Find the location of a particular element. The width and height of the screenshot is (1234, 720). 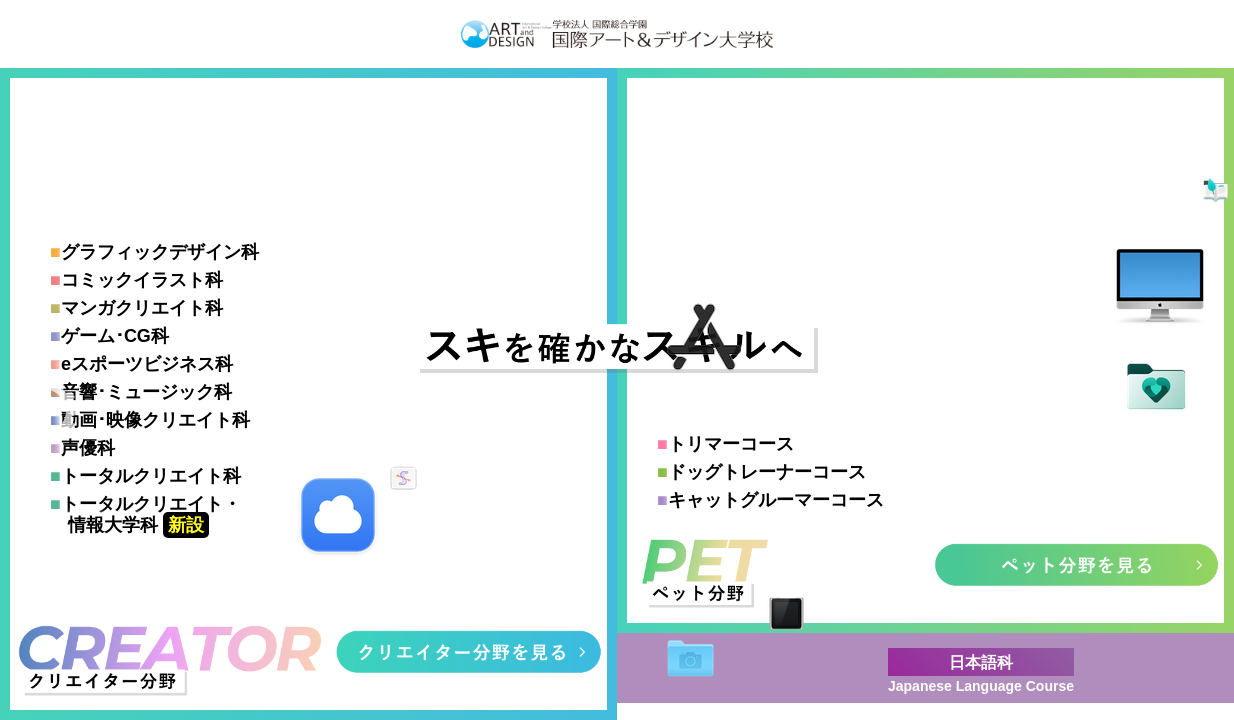

access the applications folder in sidebar is located at coordinates (704, 337).